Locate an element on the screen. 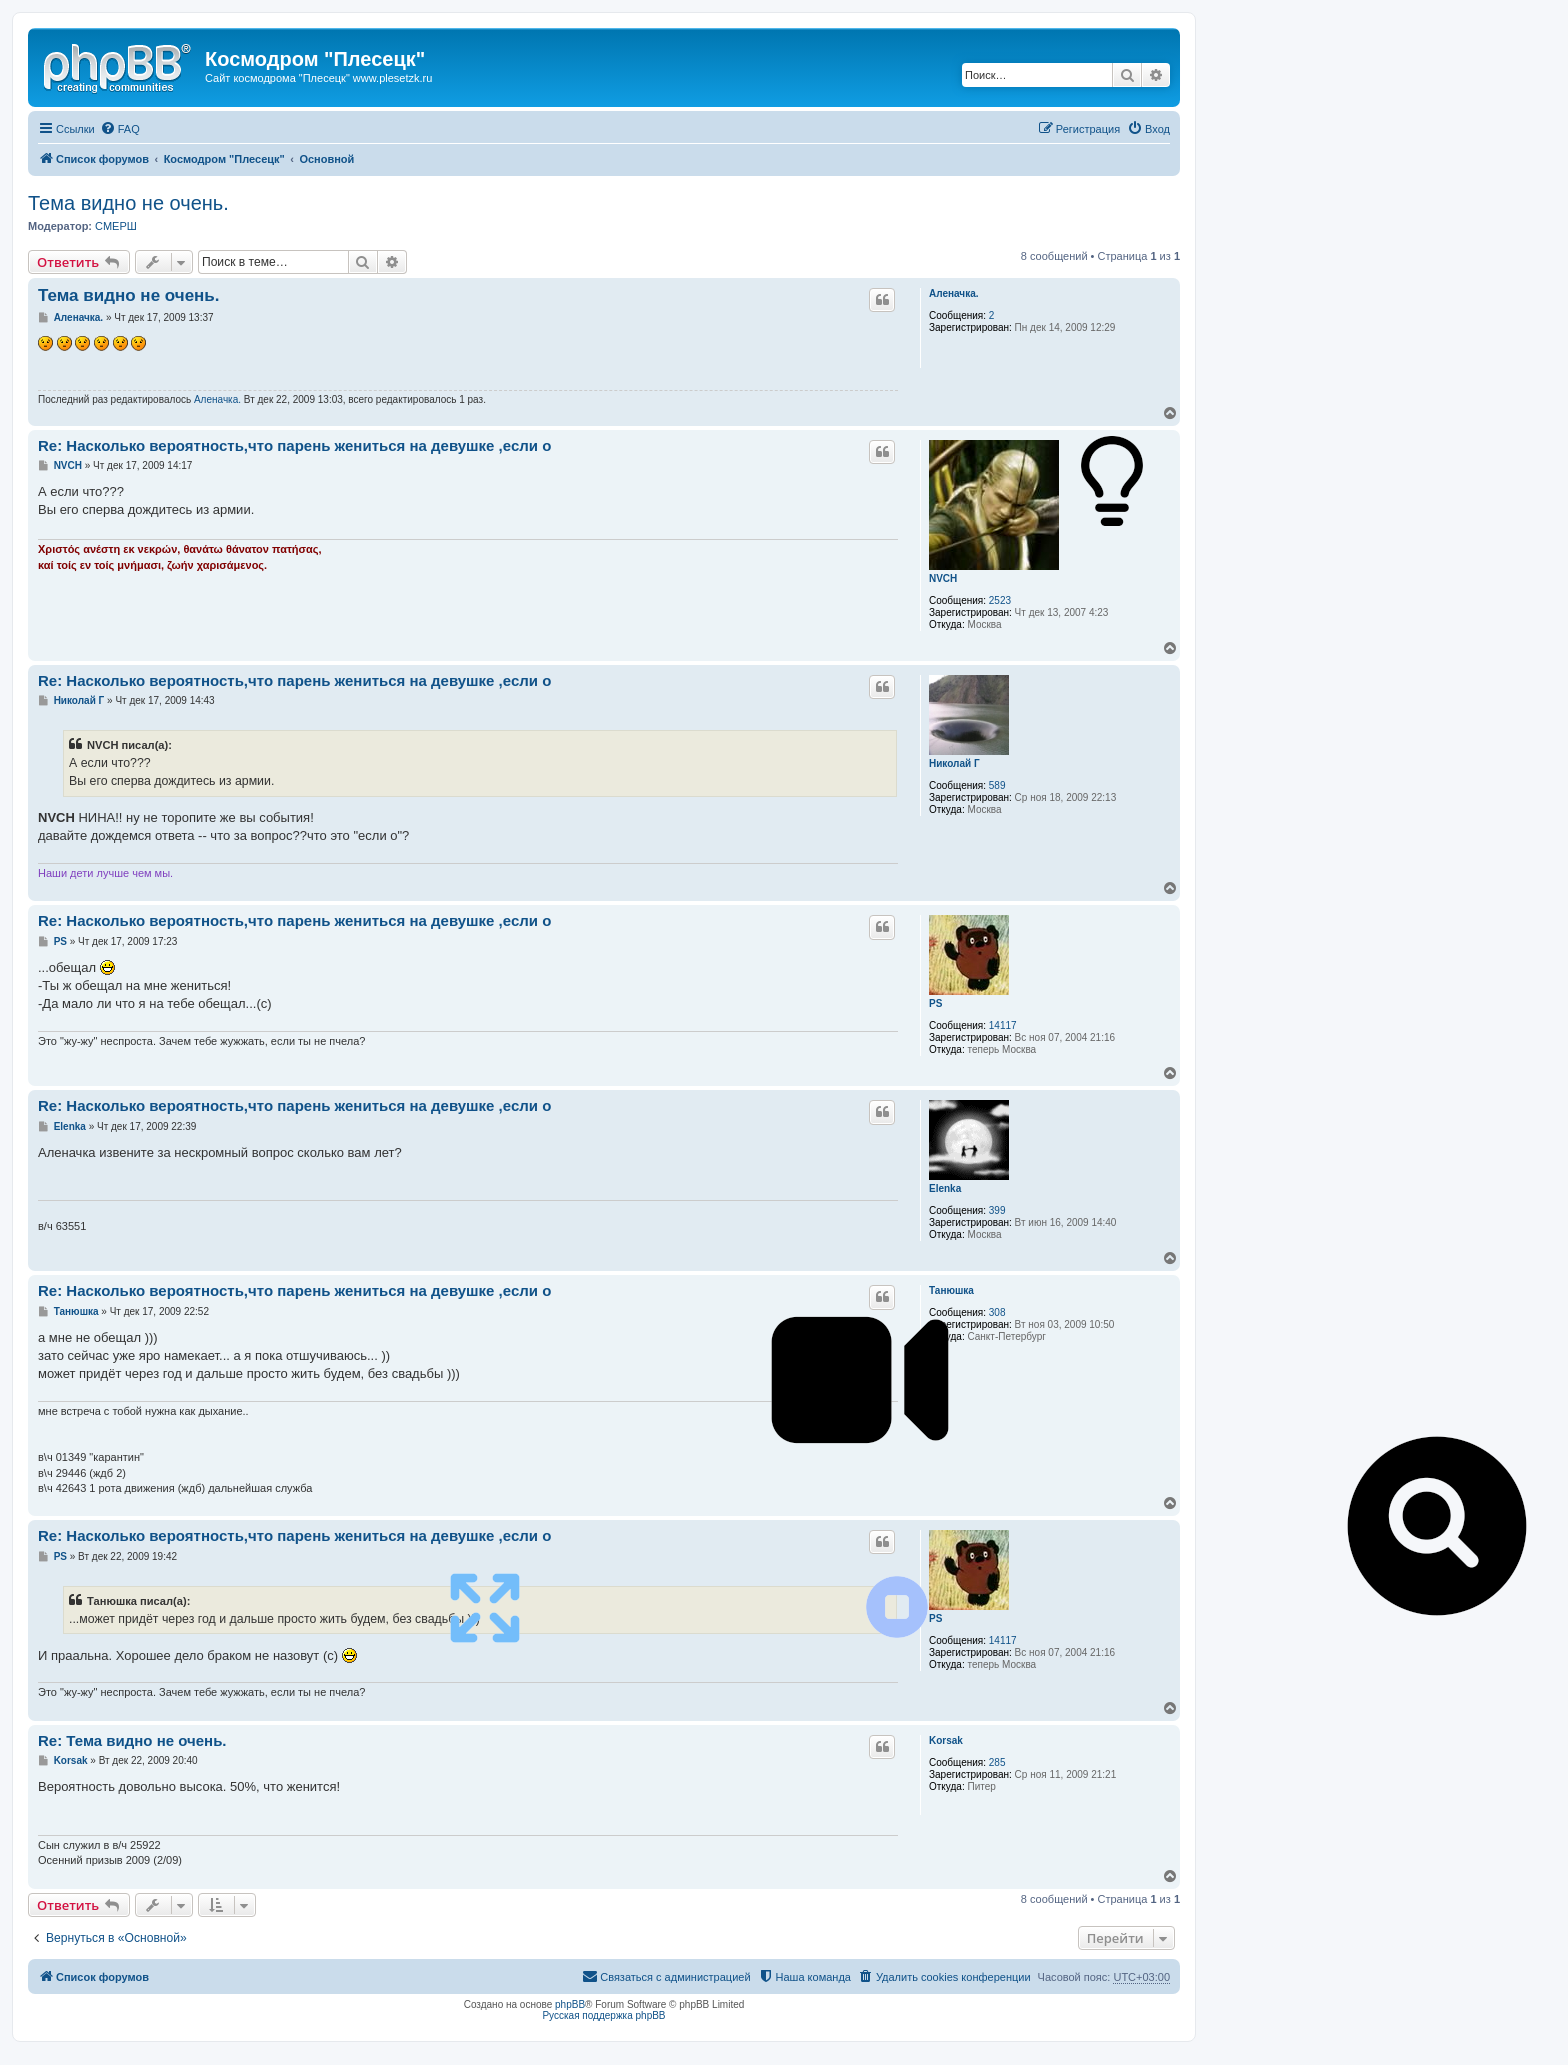  stop media playback is located at coordinates (897, 1607).